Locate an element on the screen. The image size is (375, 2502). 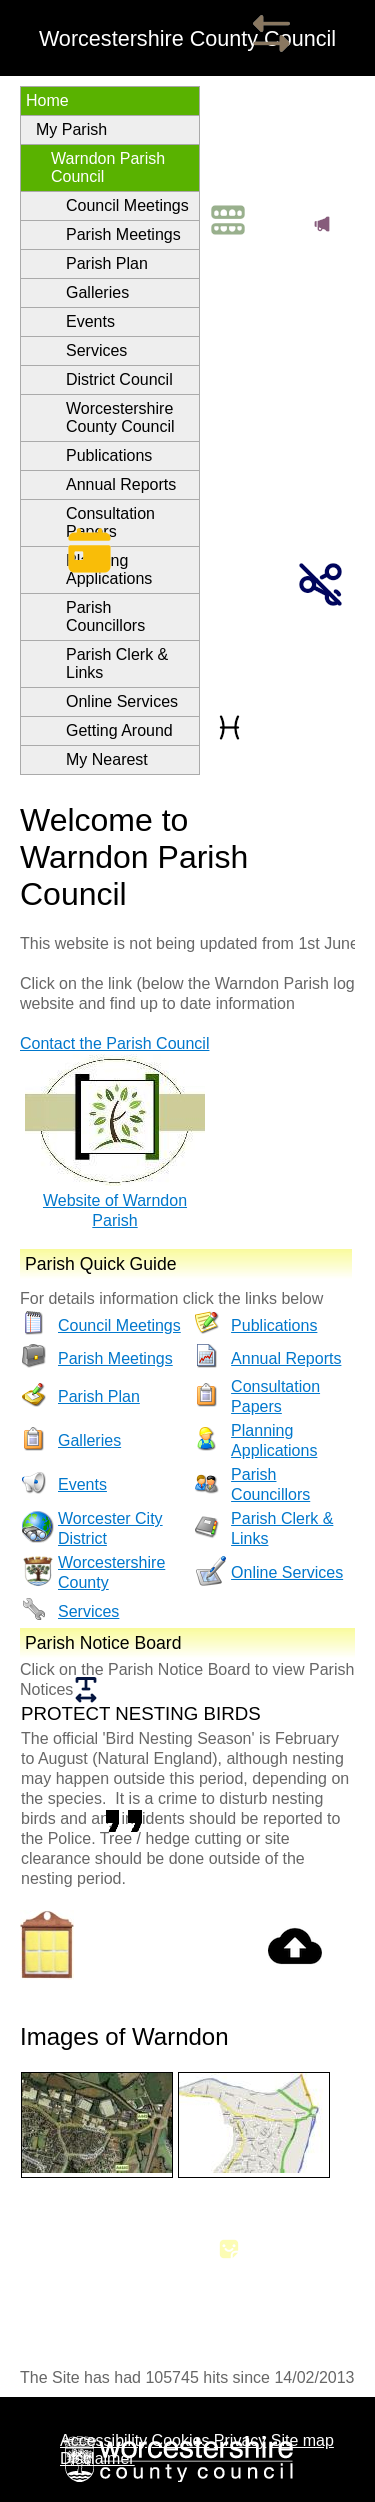
upload file to cloud storage is located at coordinates (295, 1946).